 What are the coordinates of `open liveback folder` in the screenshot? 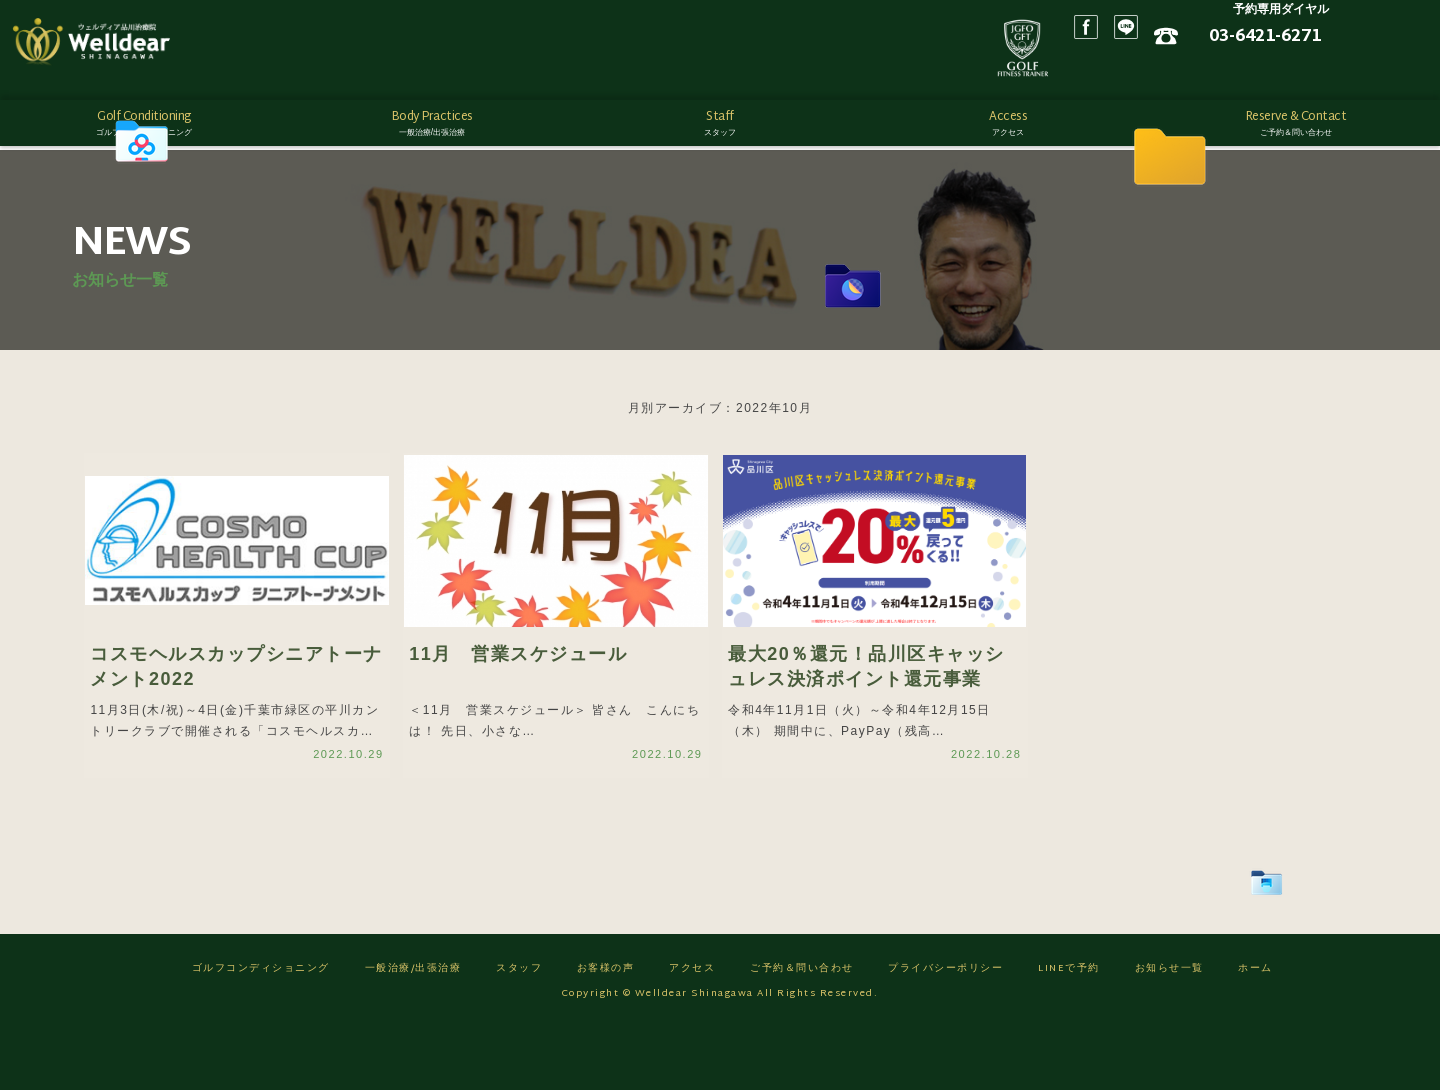 It's located at (1169, 158).